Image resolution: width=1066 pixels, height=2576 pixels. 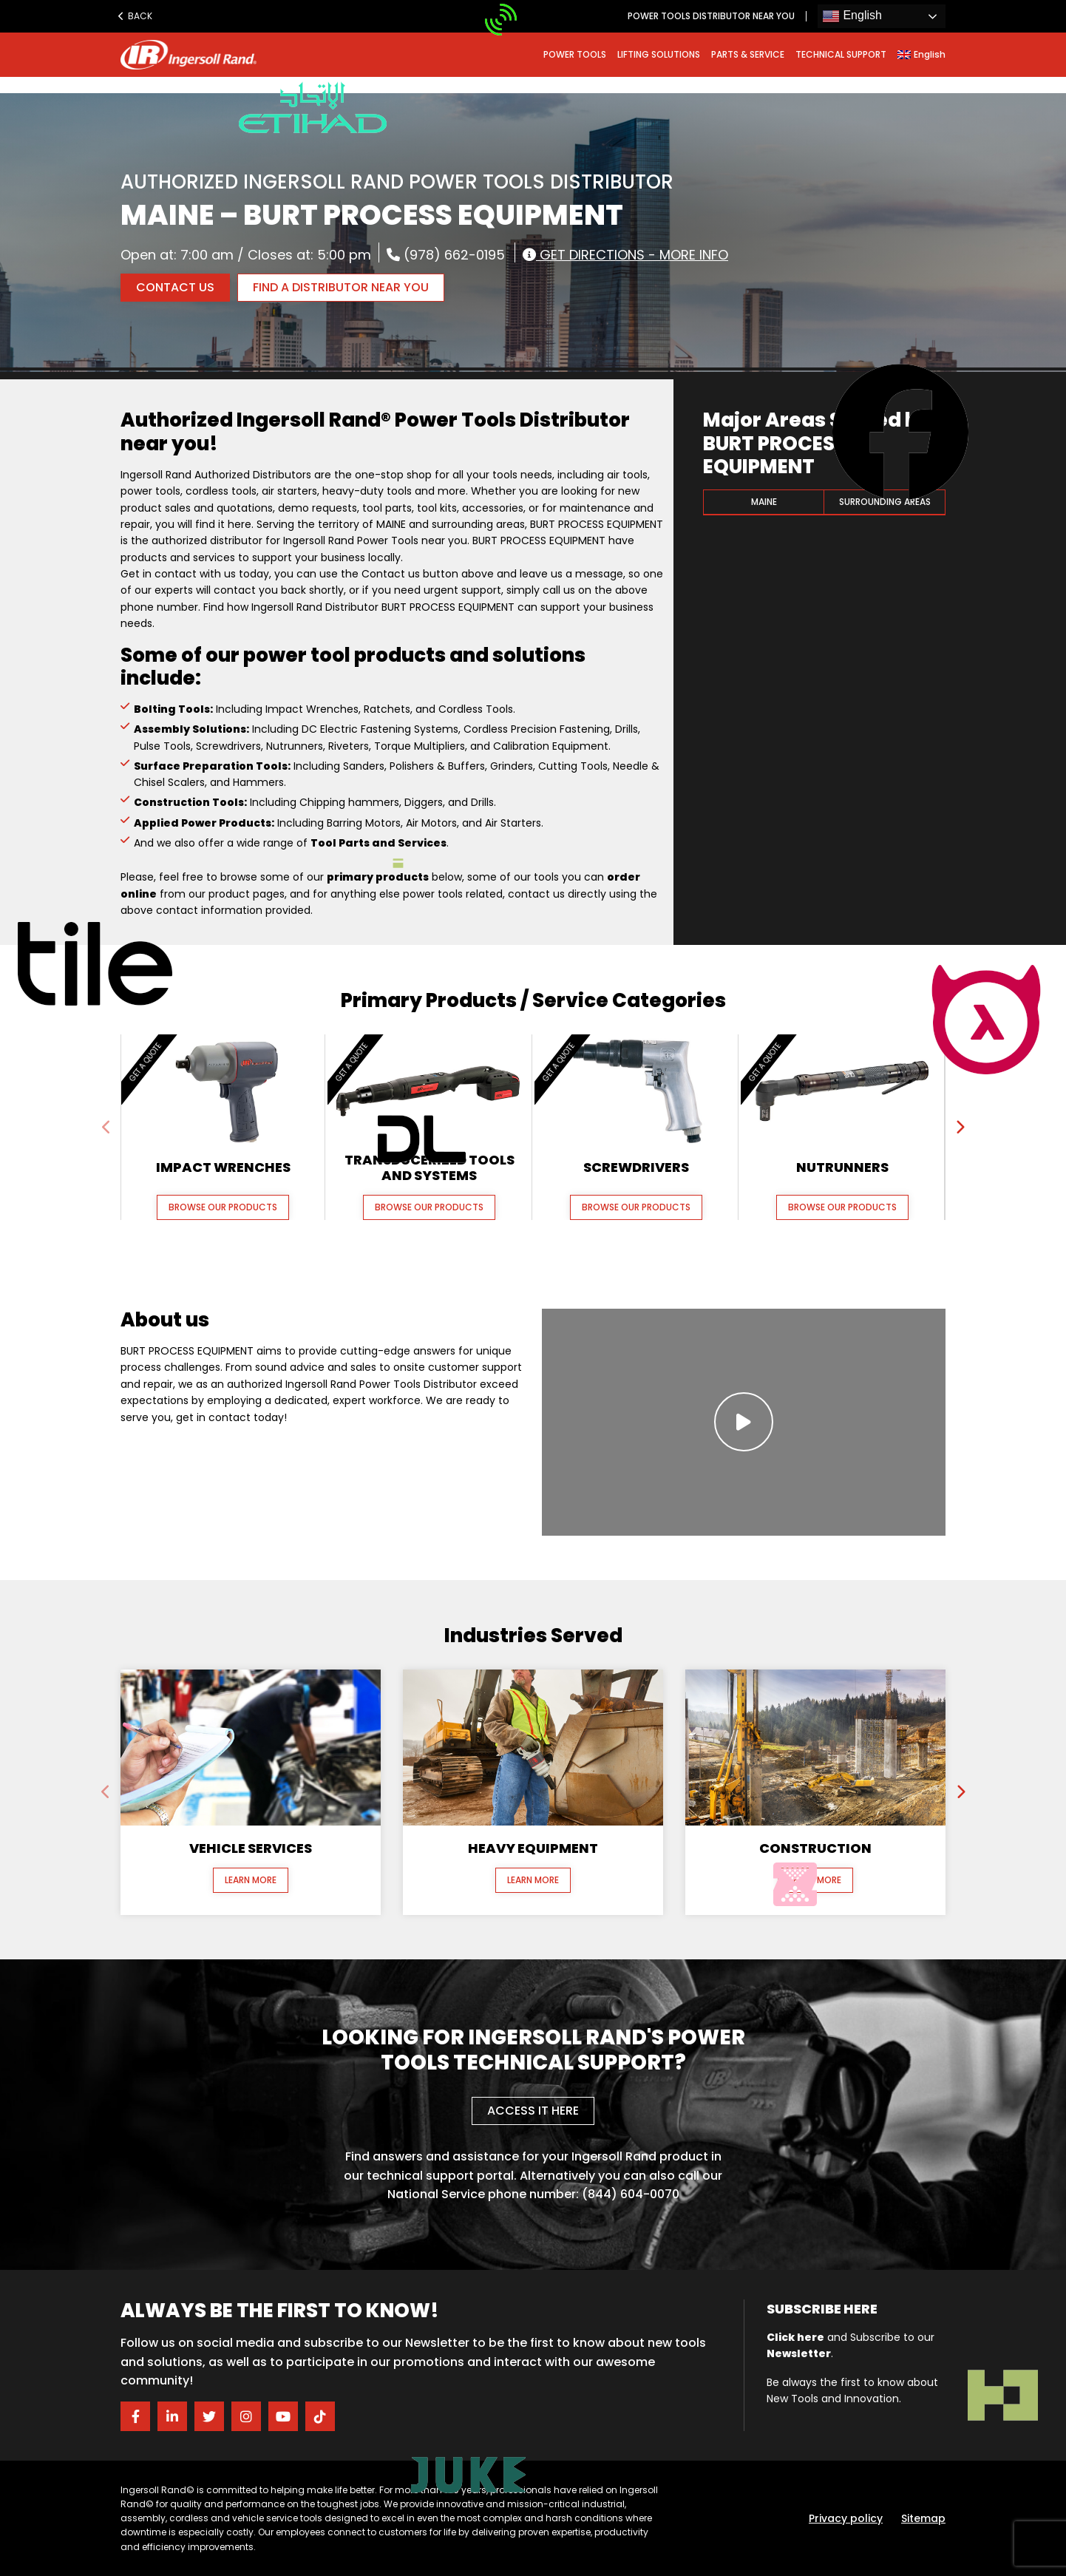 I want to click on open the Tile app to locate your items, so click(x=95, y=963).